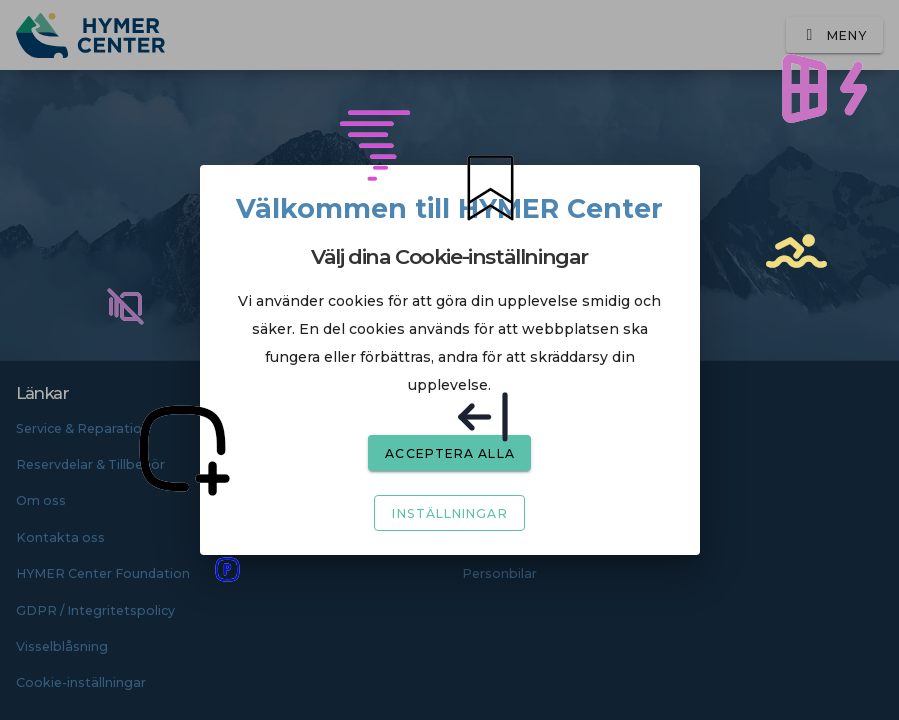 Image resolution: width=899 pixels, height=720 pixels. Describe the element at coordinates (125, 306) in the screenshot. I see `version history unavailable` at that location.